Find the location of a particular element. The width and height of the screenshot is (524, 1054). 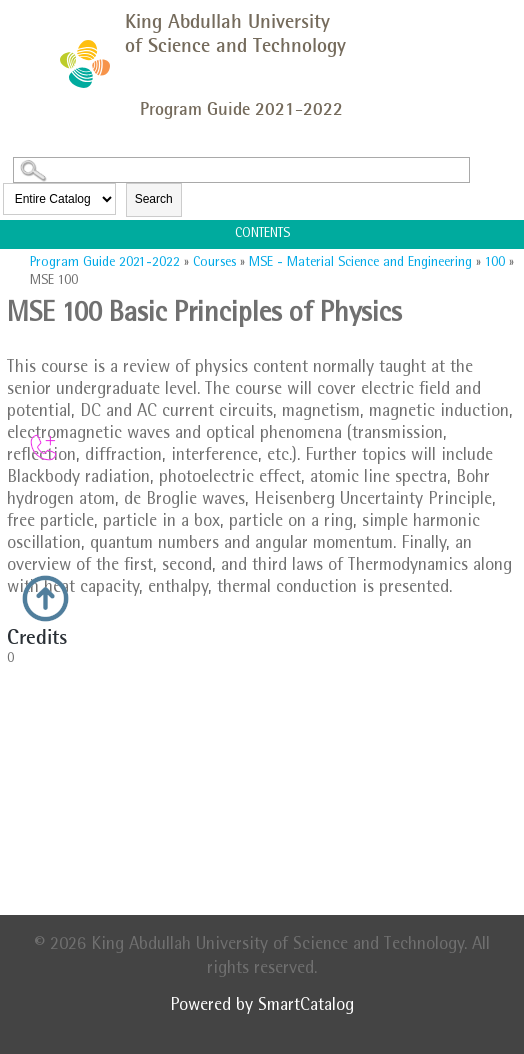

add a new contact is located at coordinates (44, 447).